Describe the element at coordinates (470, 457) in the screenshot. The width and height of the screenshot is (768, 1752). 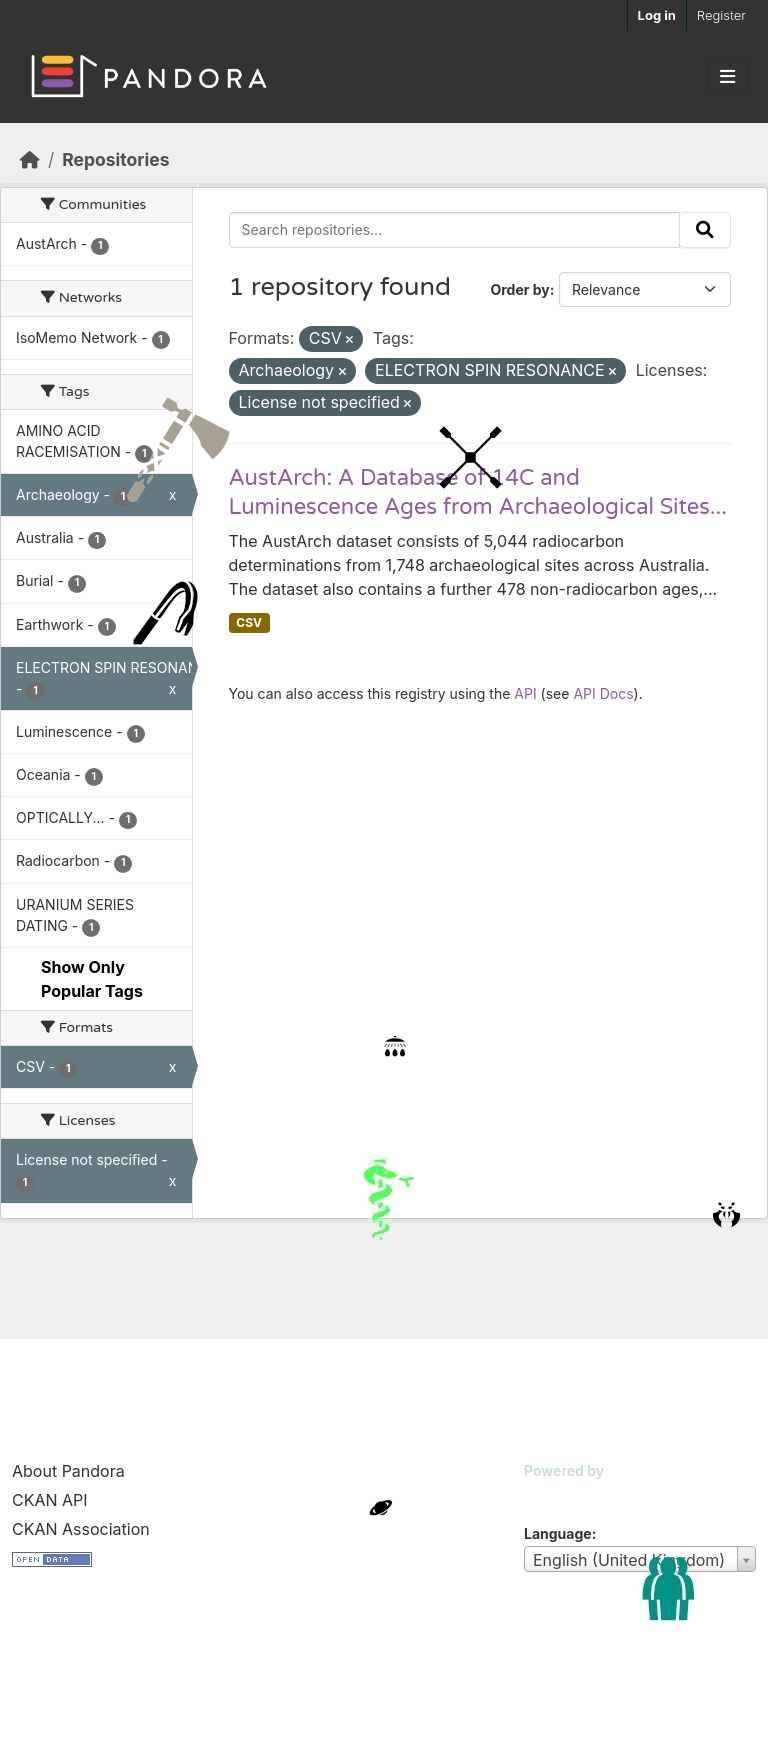
I see `access vehicle maintenance tools` at that location.